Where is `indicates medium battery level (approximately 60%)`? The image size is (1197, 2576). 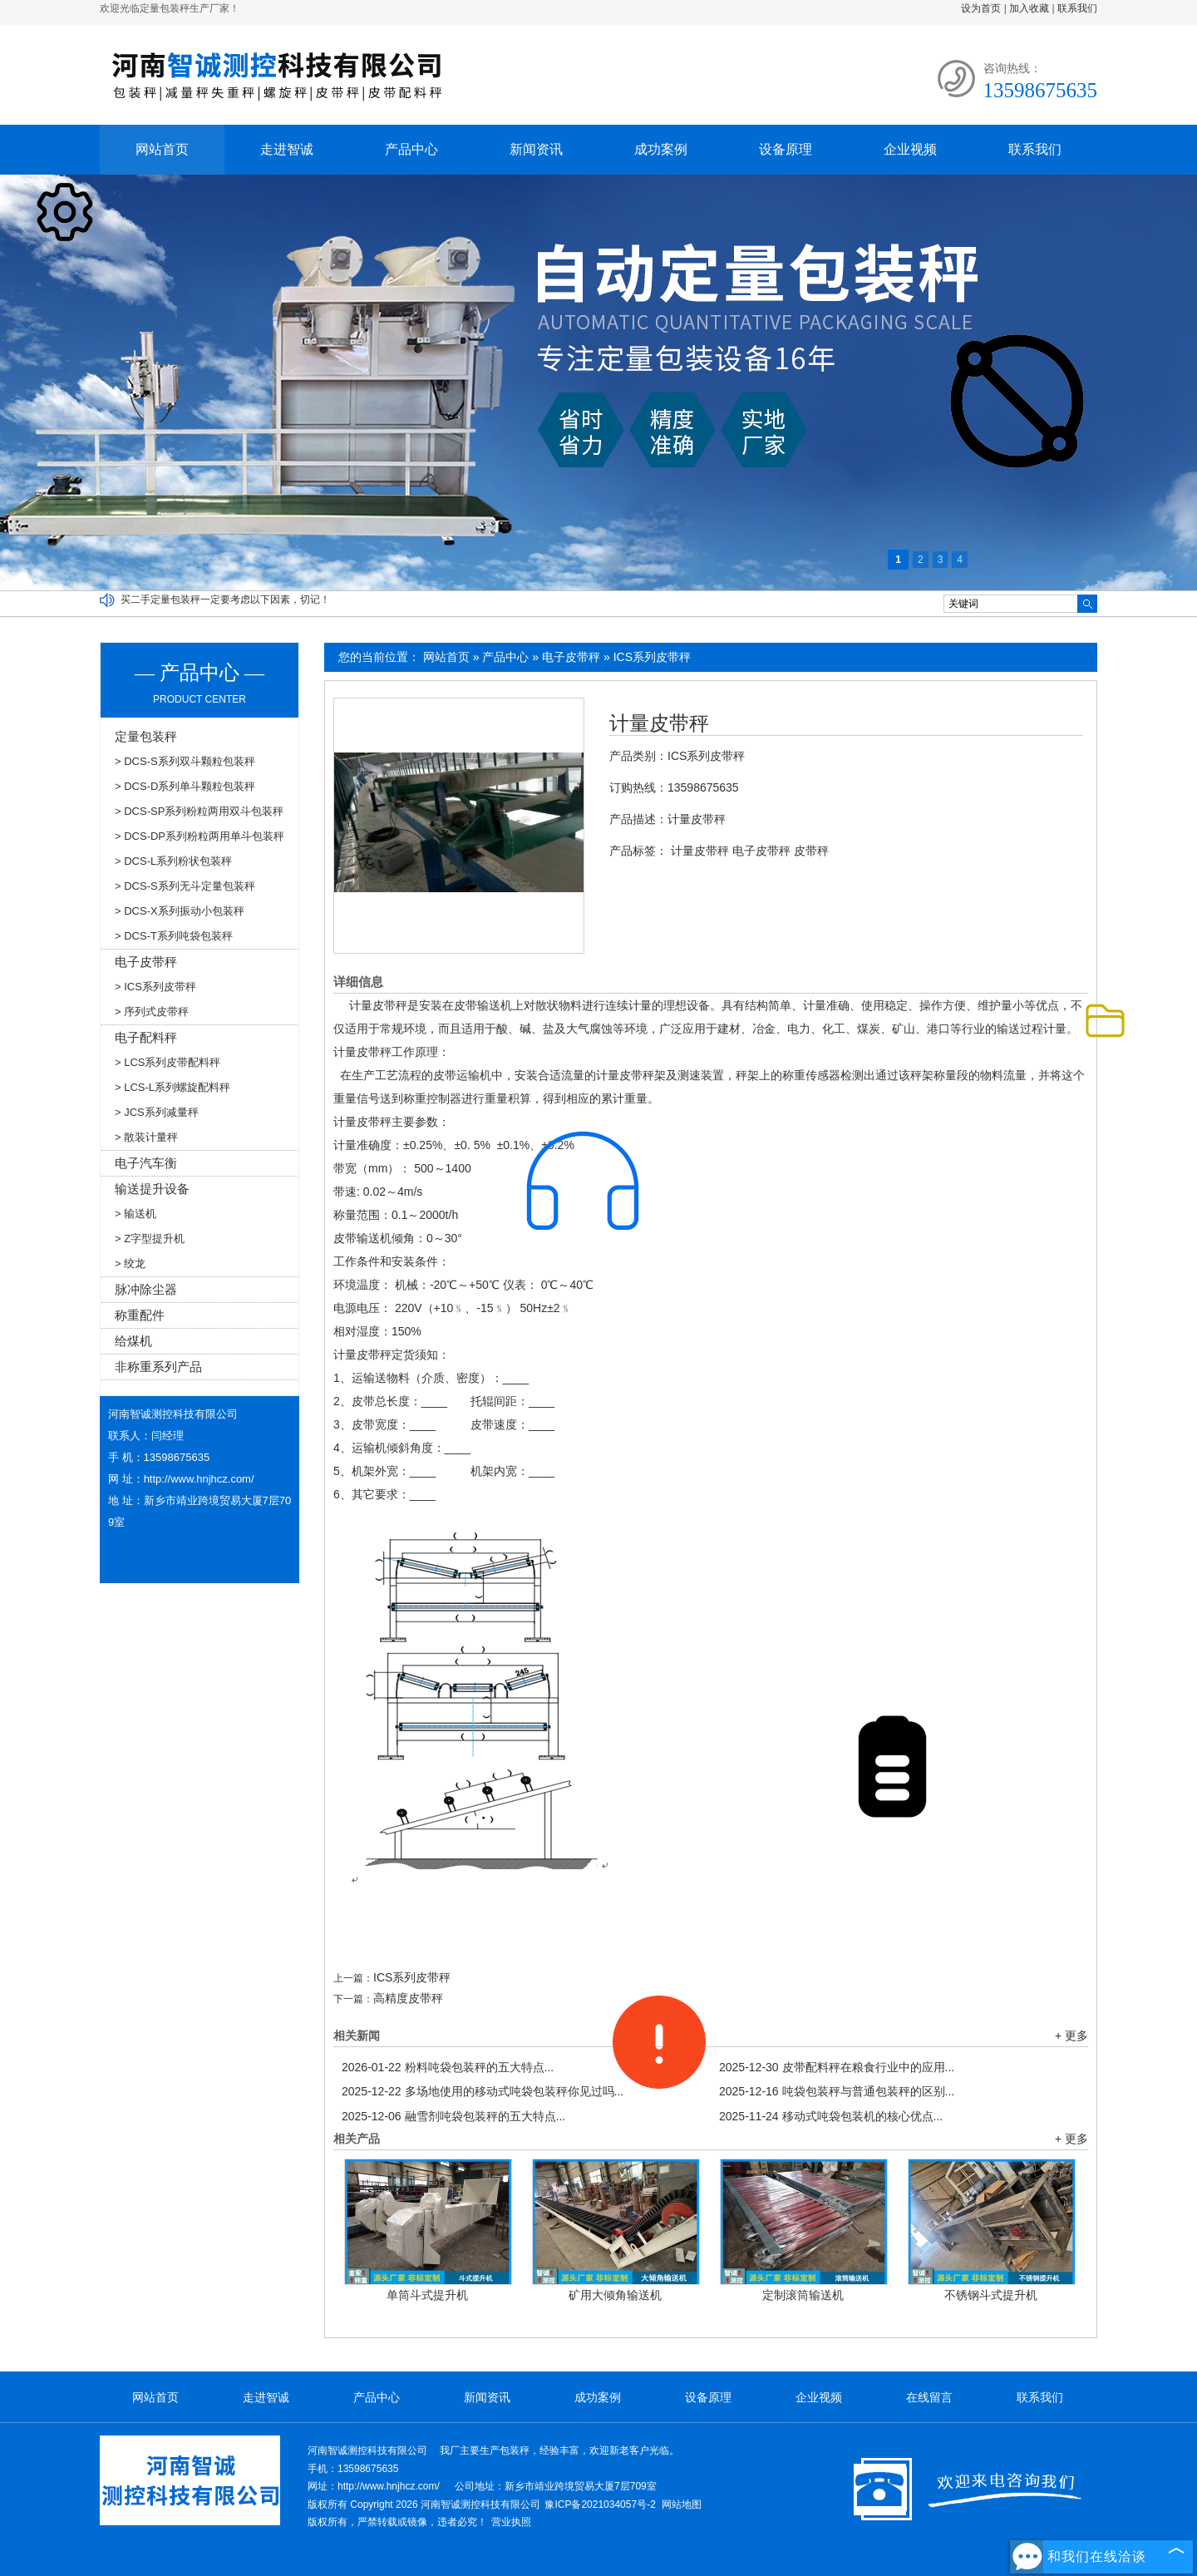
indicates medium battery level (approximately 60%) is located at coordinates (892, 1766).